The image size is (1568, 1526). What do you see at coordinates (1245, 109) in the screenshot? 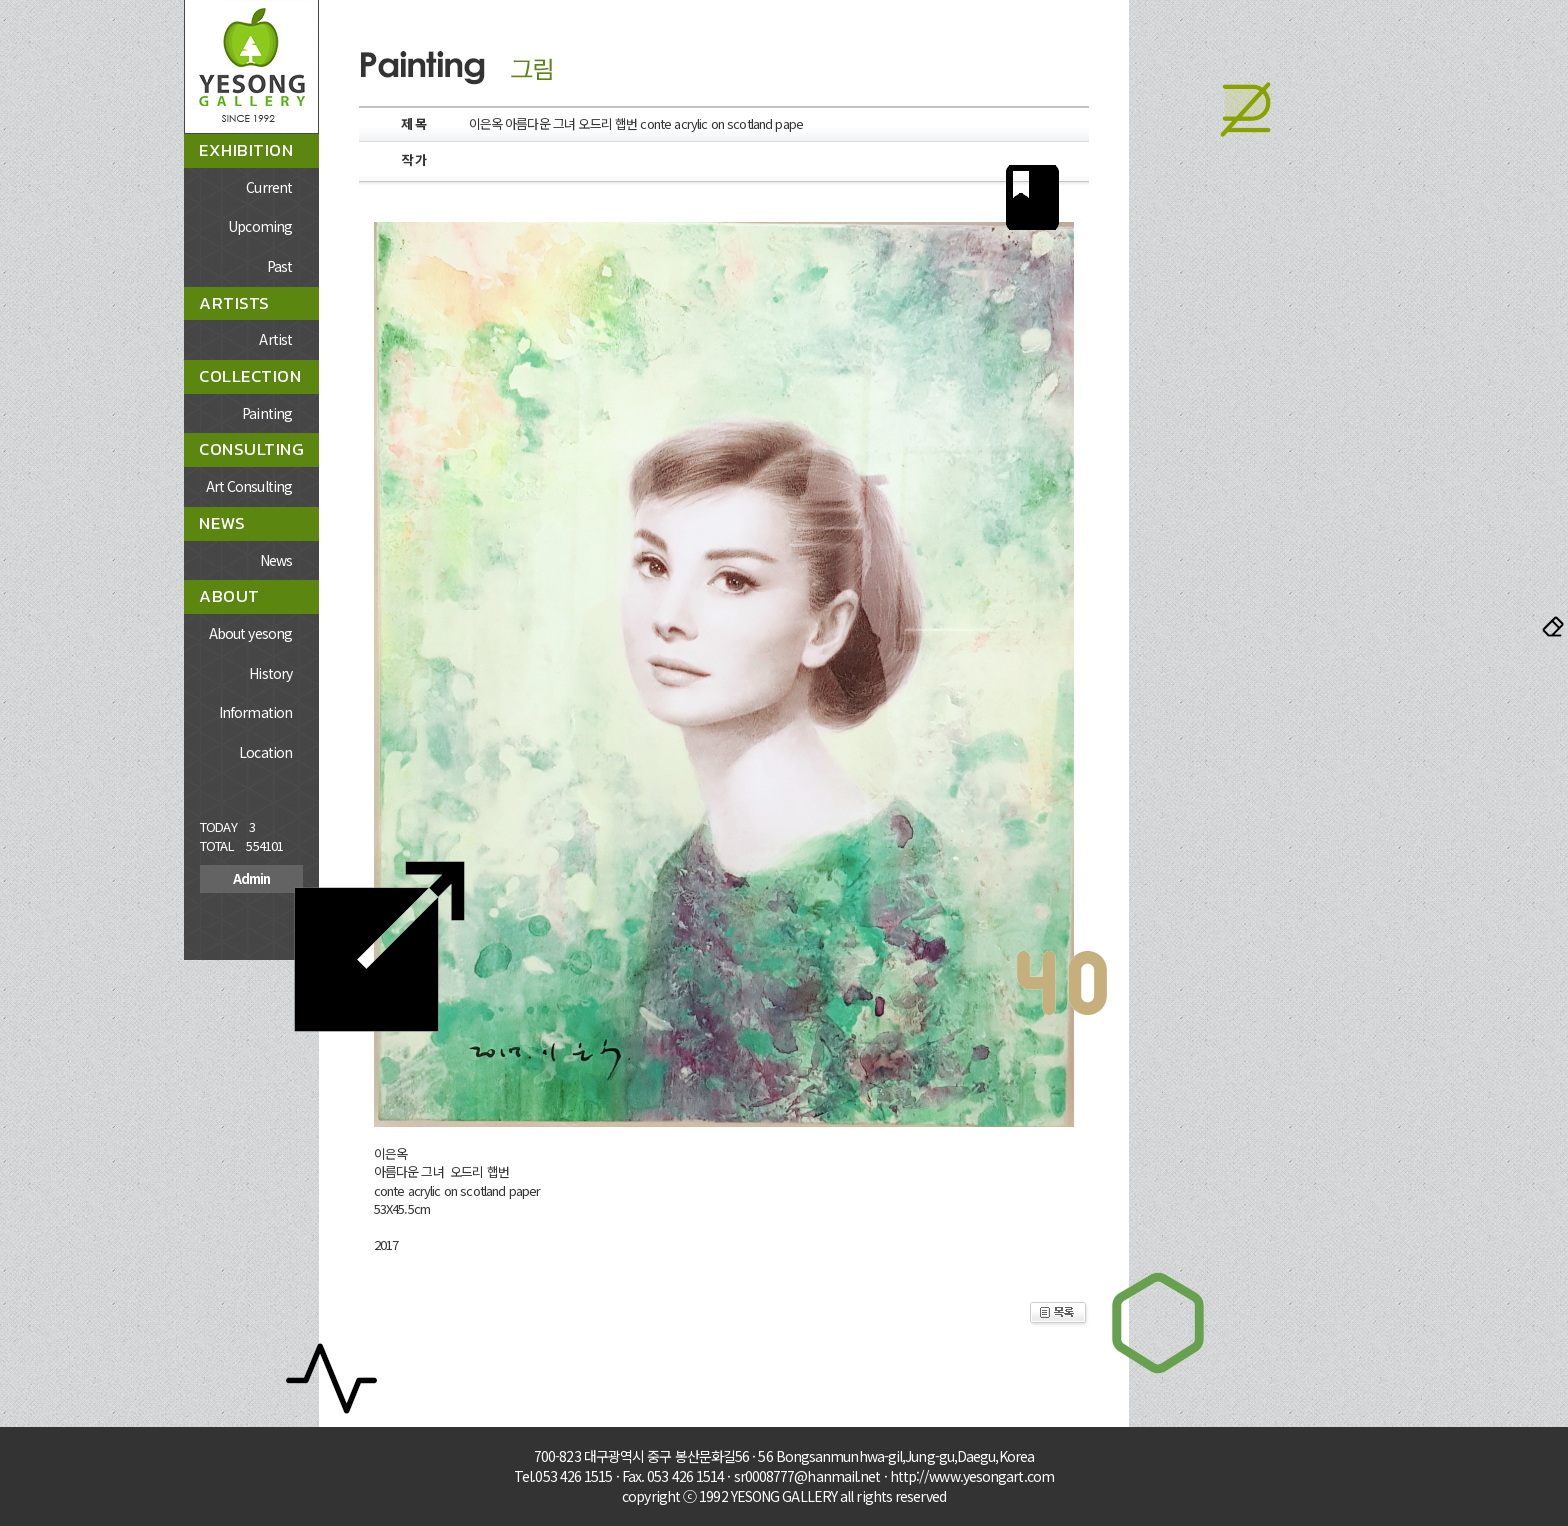
I see `indicates set is not a superset of another in mathematical notation` at bounding box center [1245, 109].